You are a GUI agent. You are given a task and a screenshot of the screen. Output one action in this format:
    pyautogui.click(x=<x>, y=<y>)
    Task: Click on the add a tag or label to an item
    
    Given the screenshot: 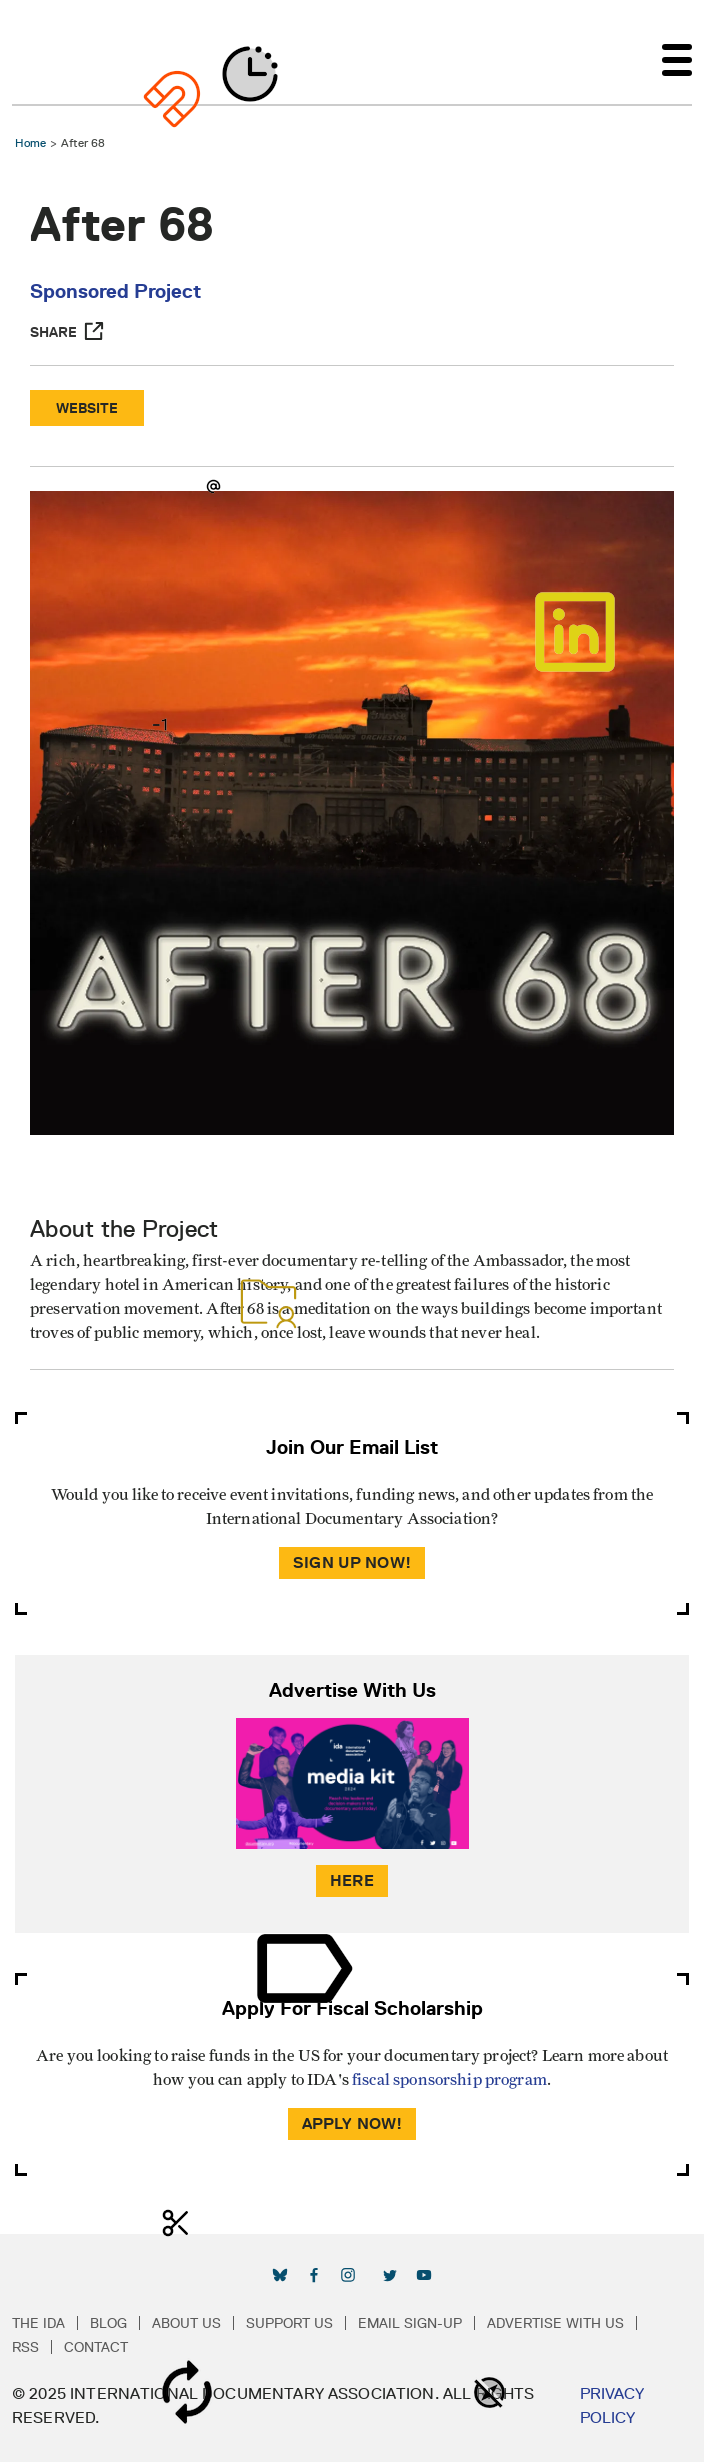 What is the action you would take?
    pyautogui.click(x=301, y=1968)
    